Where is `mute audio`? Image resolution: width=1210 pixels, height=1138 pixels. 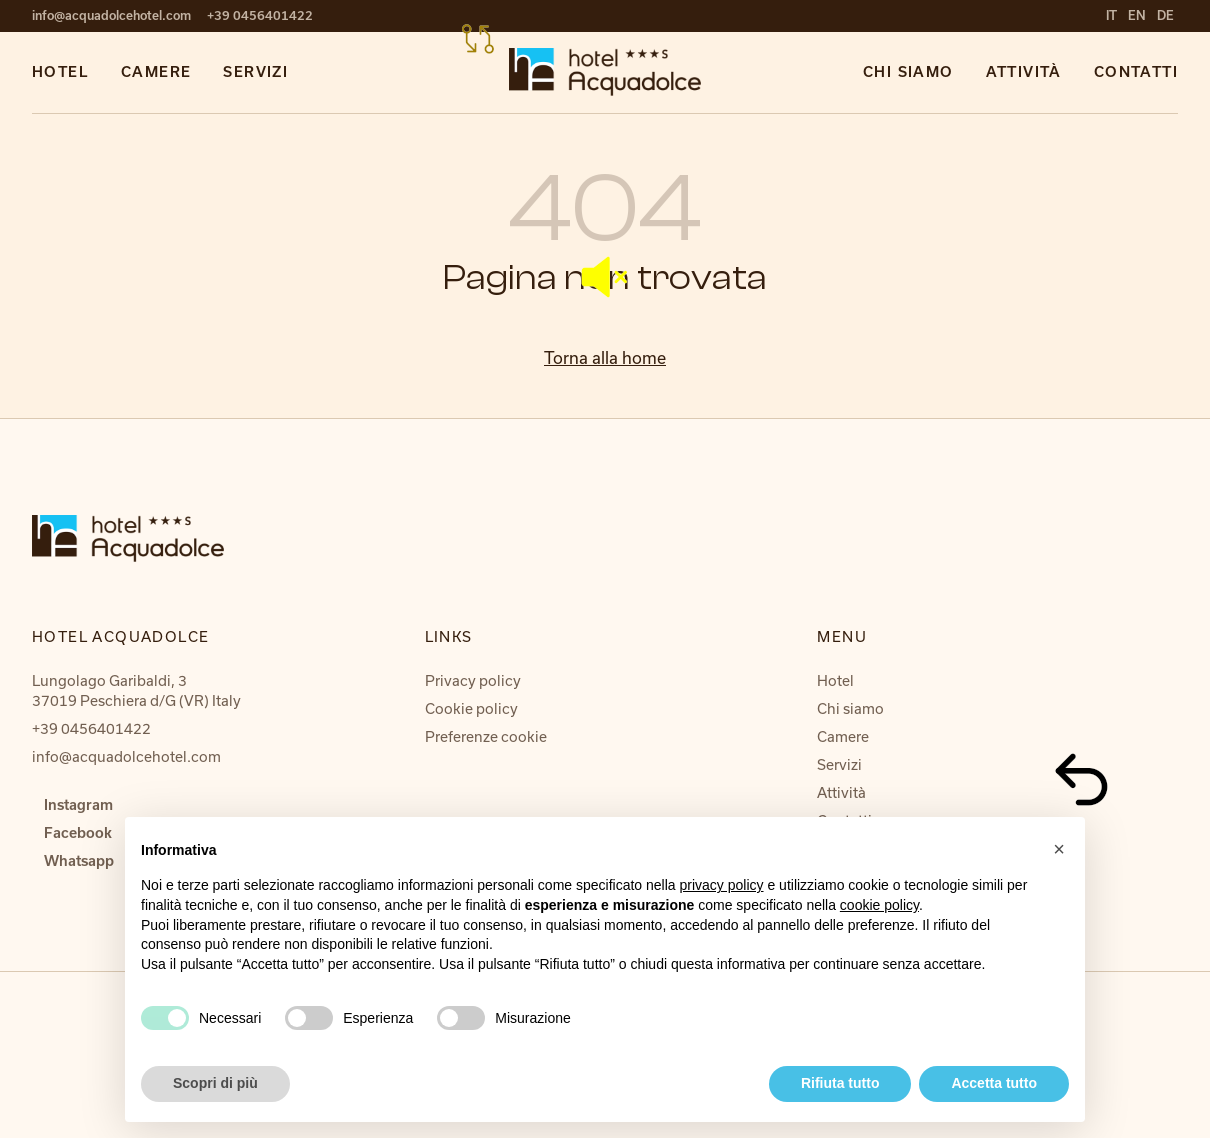
mute audio is located at coordinates (602, 277).